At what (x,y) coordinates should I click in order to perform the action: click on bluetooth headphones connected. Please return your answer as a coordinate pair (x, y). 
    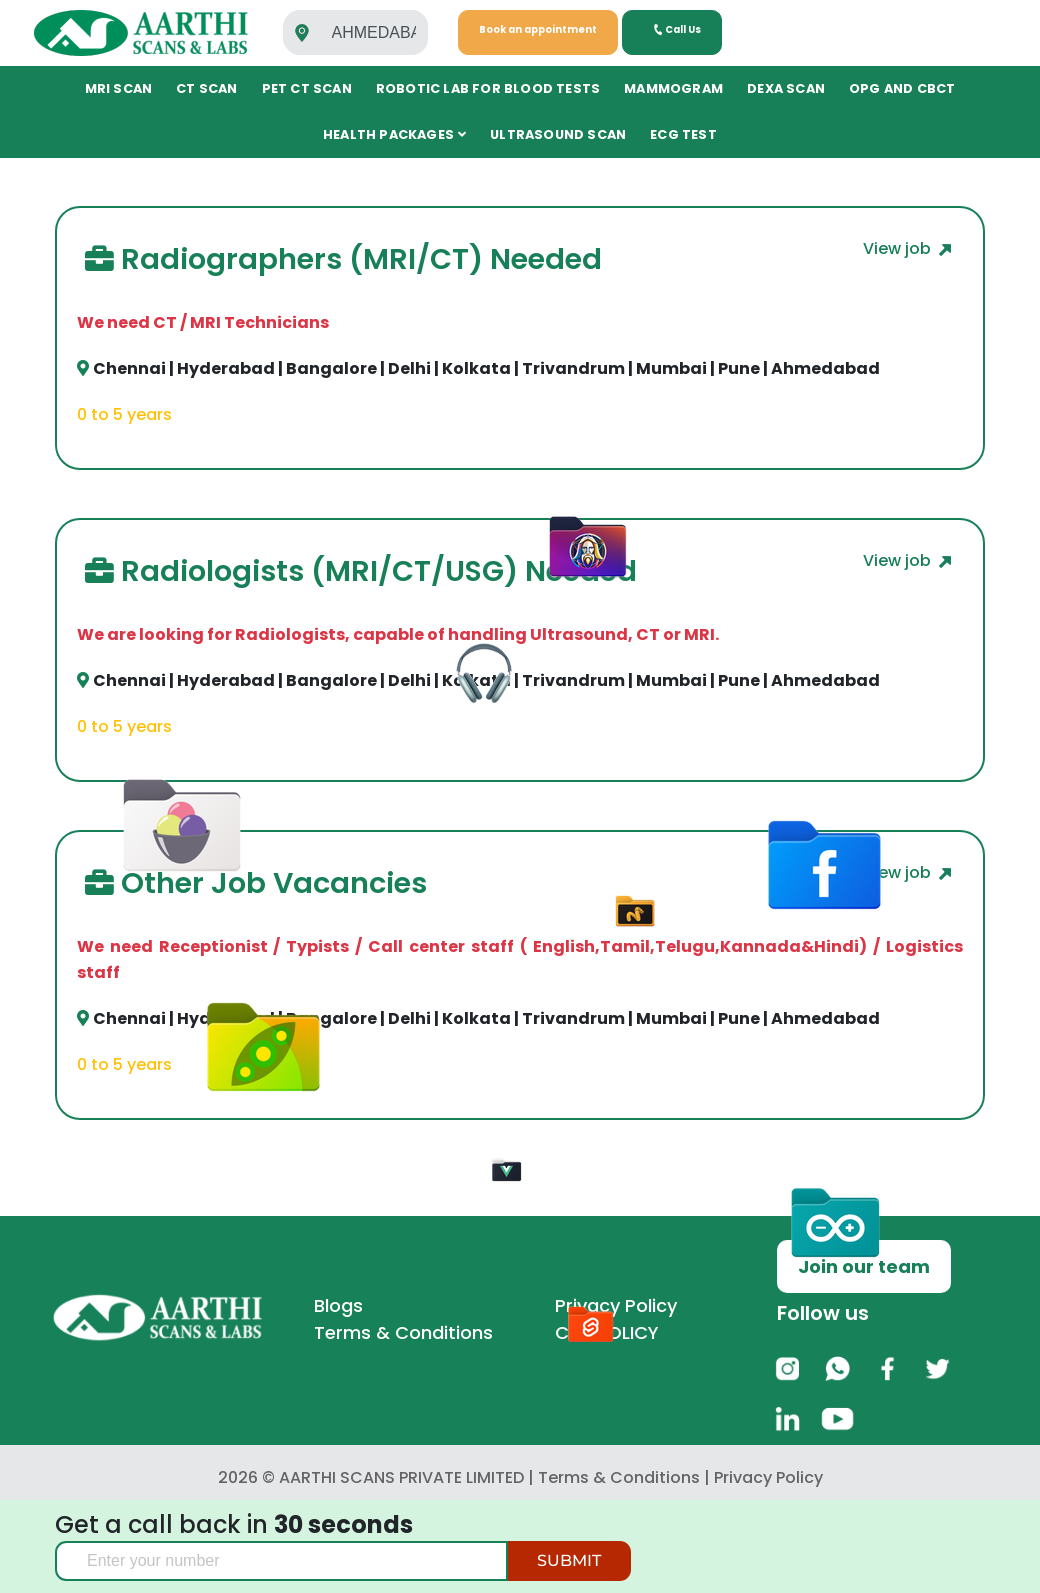
    Looking at the image, I should click on (484, 673).